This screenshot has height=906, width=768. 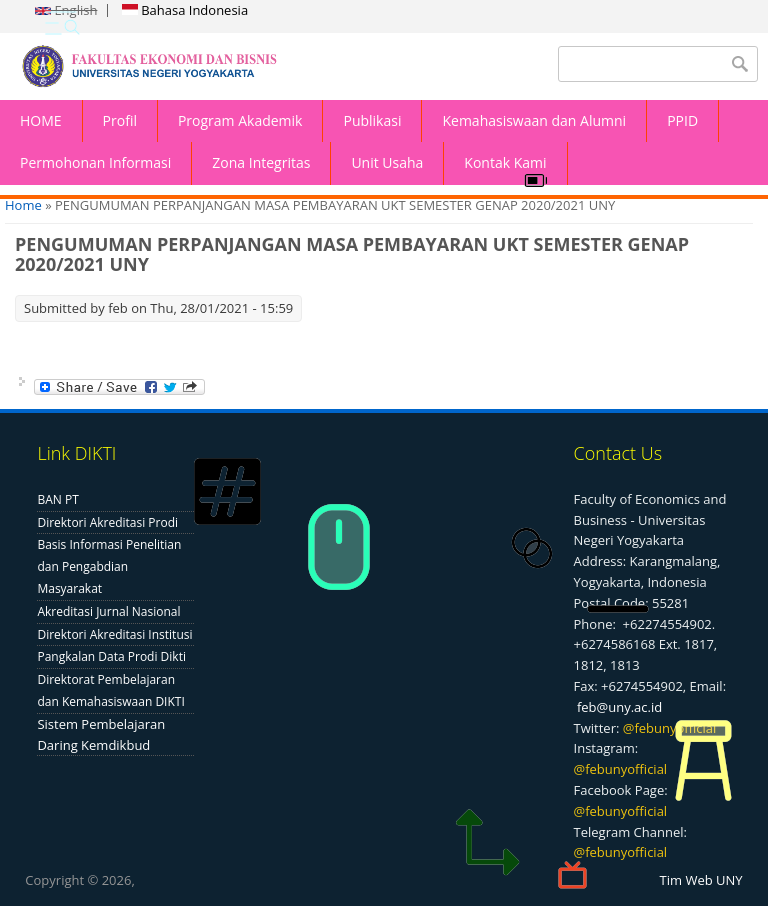 I want to click on intersect or merge two shapes, so click(x=532, y=548).